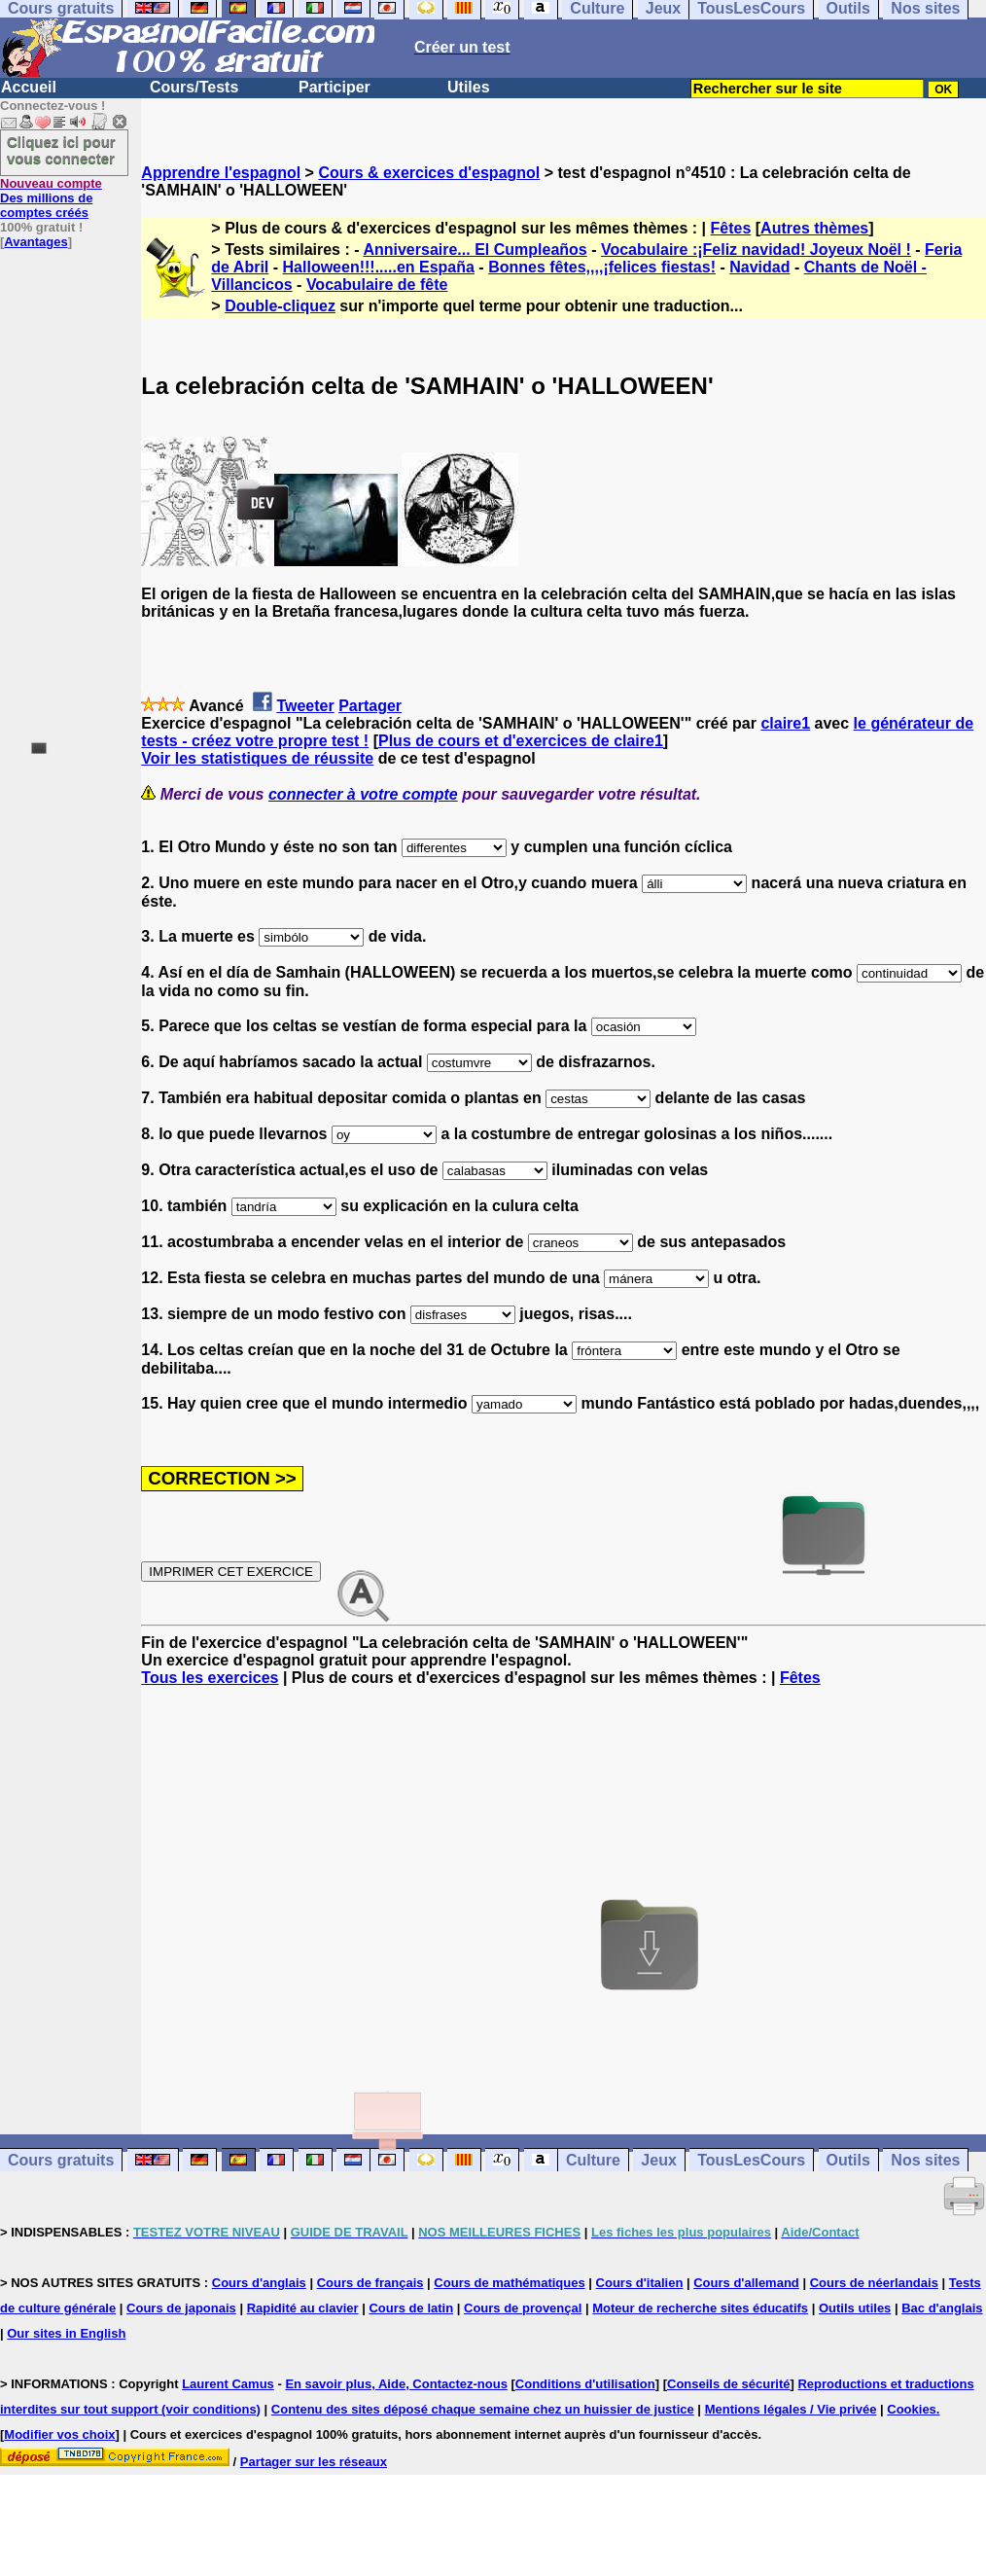 The image size is (986, 2576). I want to click on indicates magic trackpad is connected via bluetooth, so click(39, 748).